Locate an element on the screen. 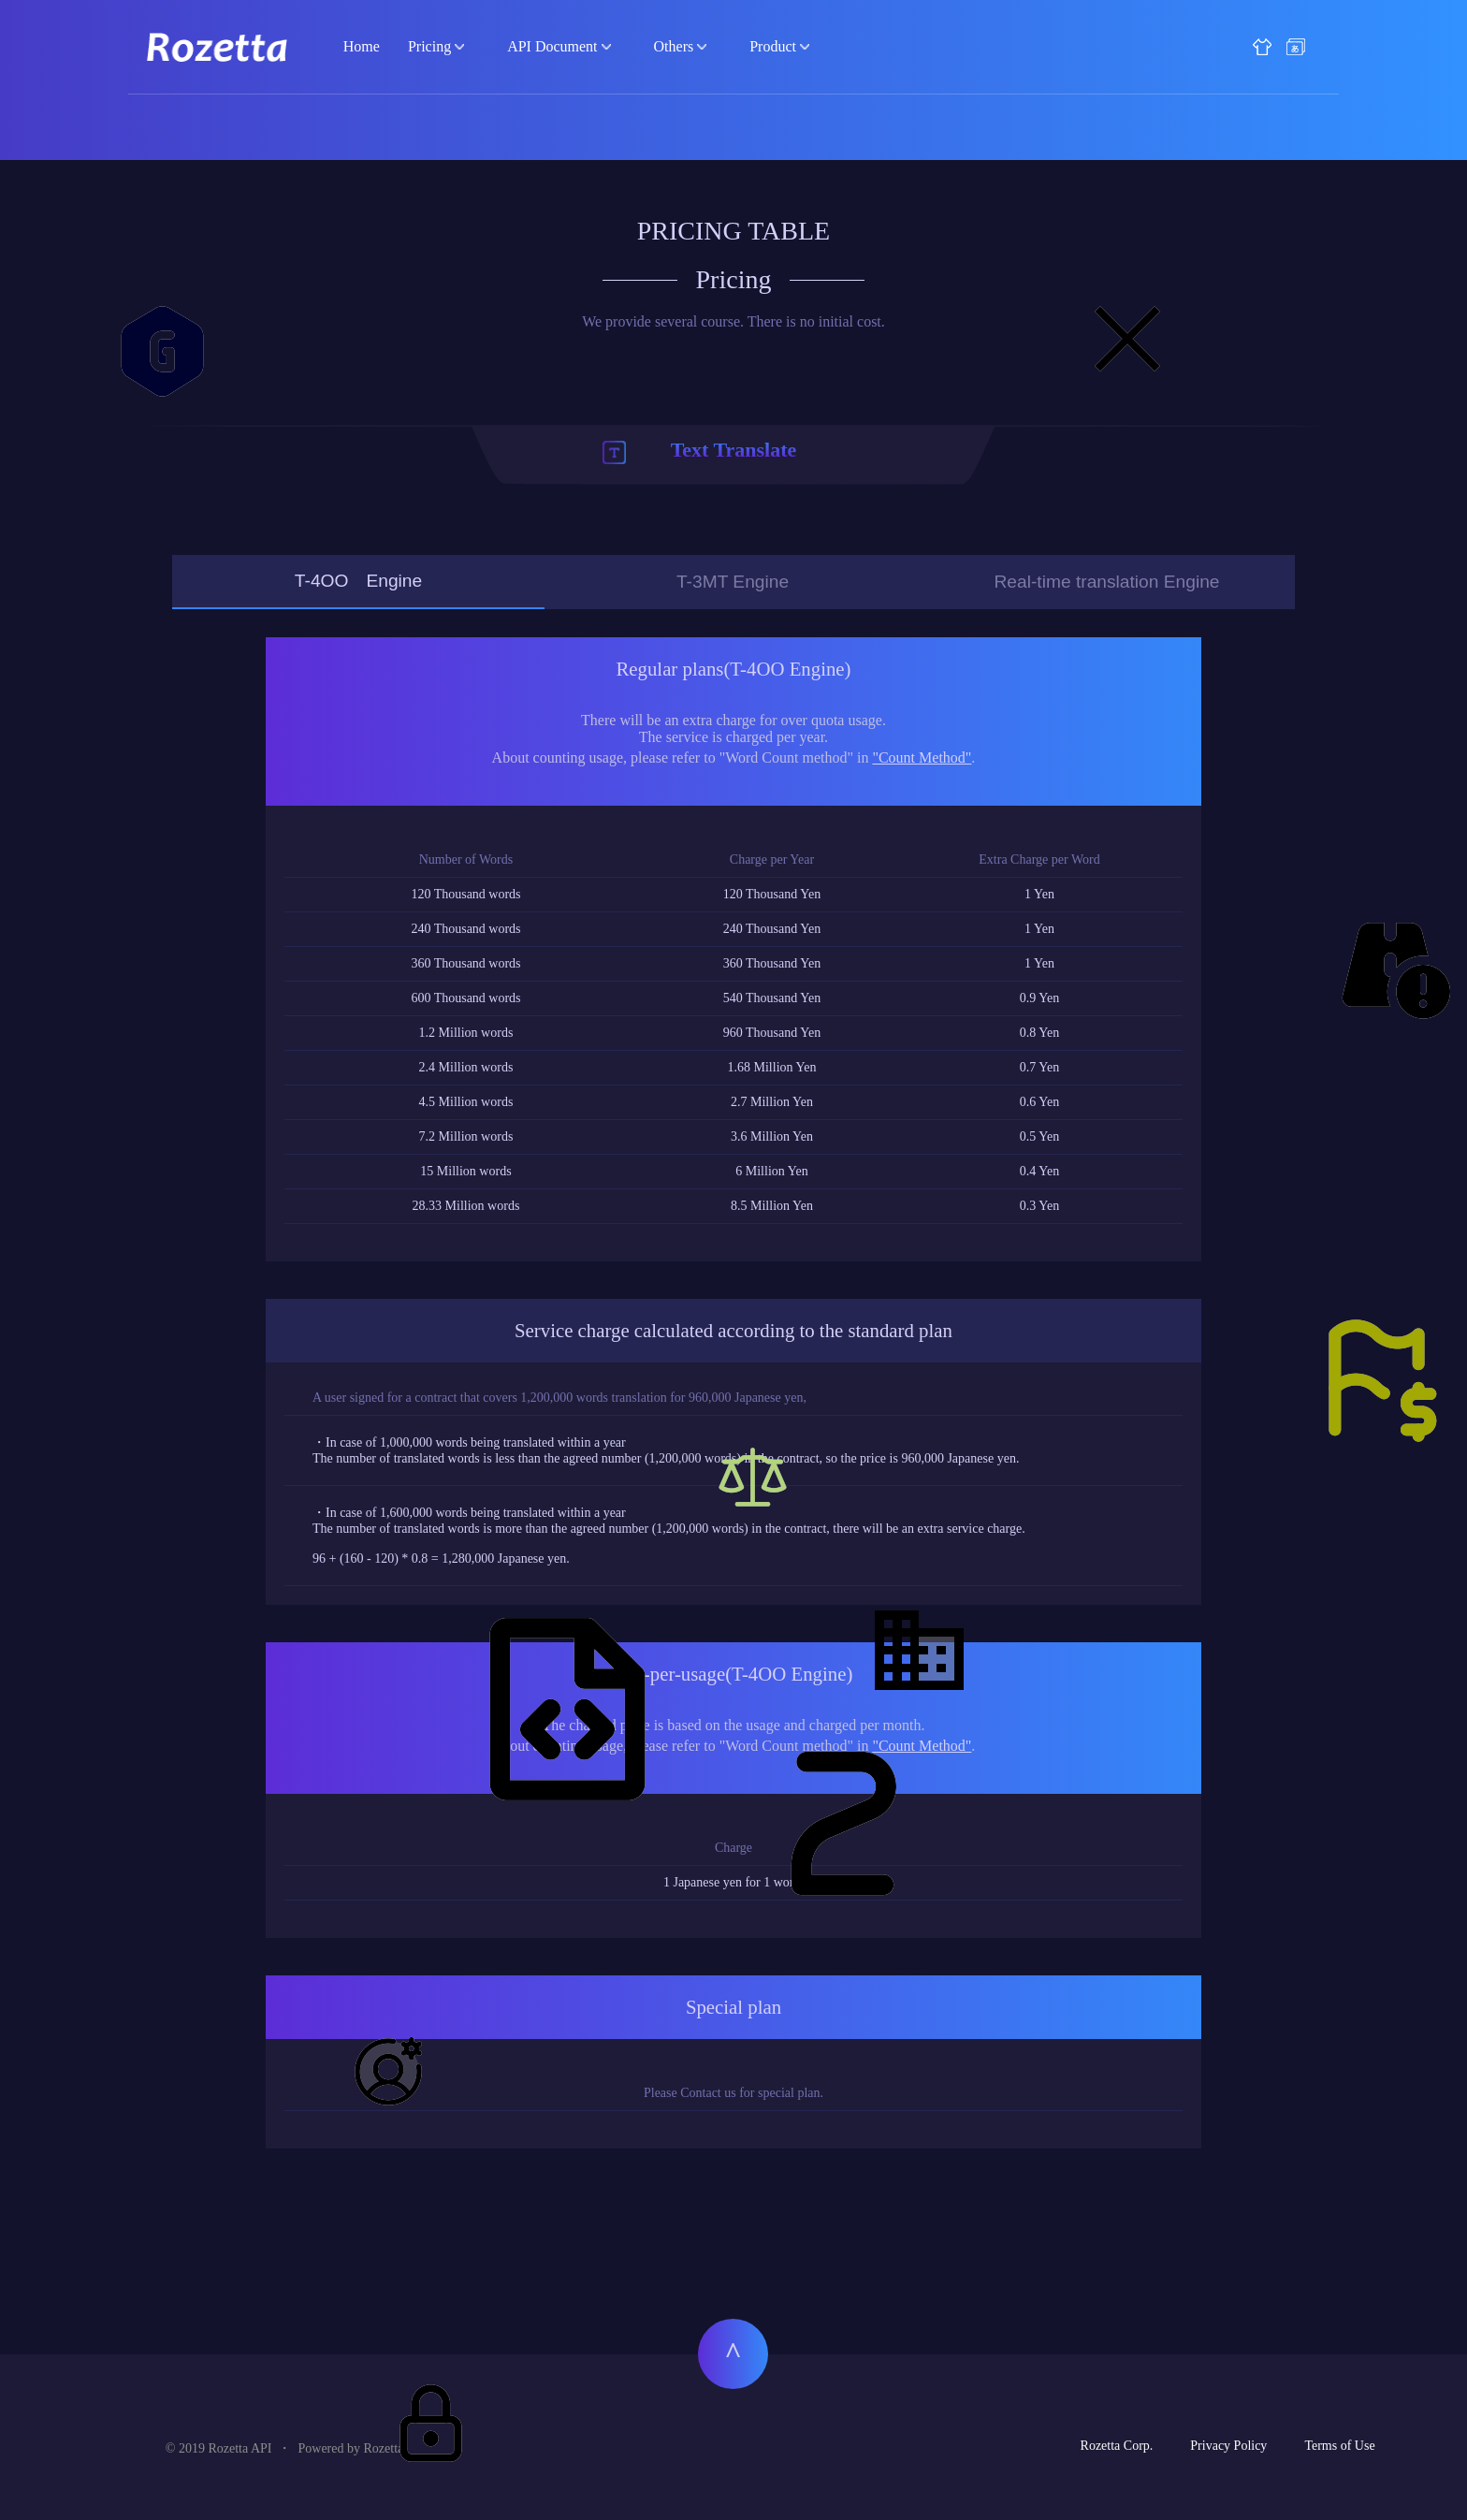  access user profile settings is located at coordinates (388, 2072).